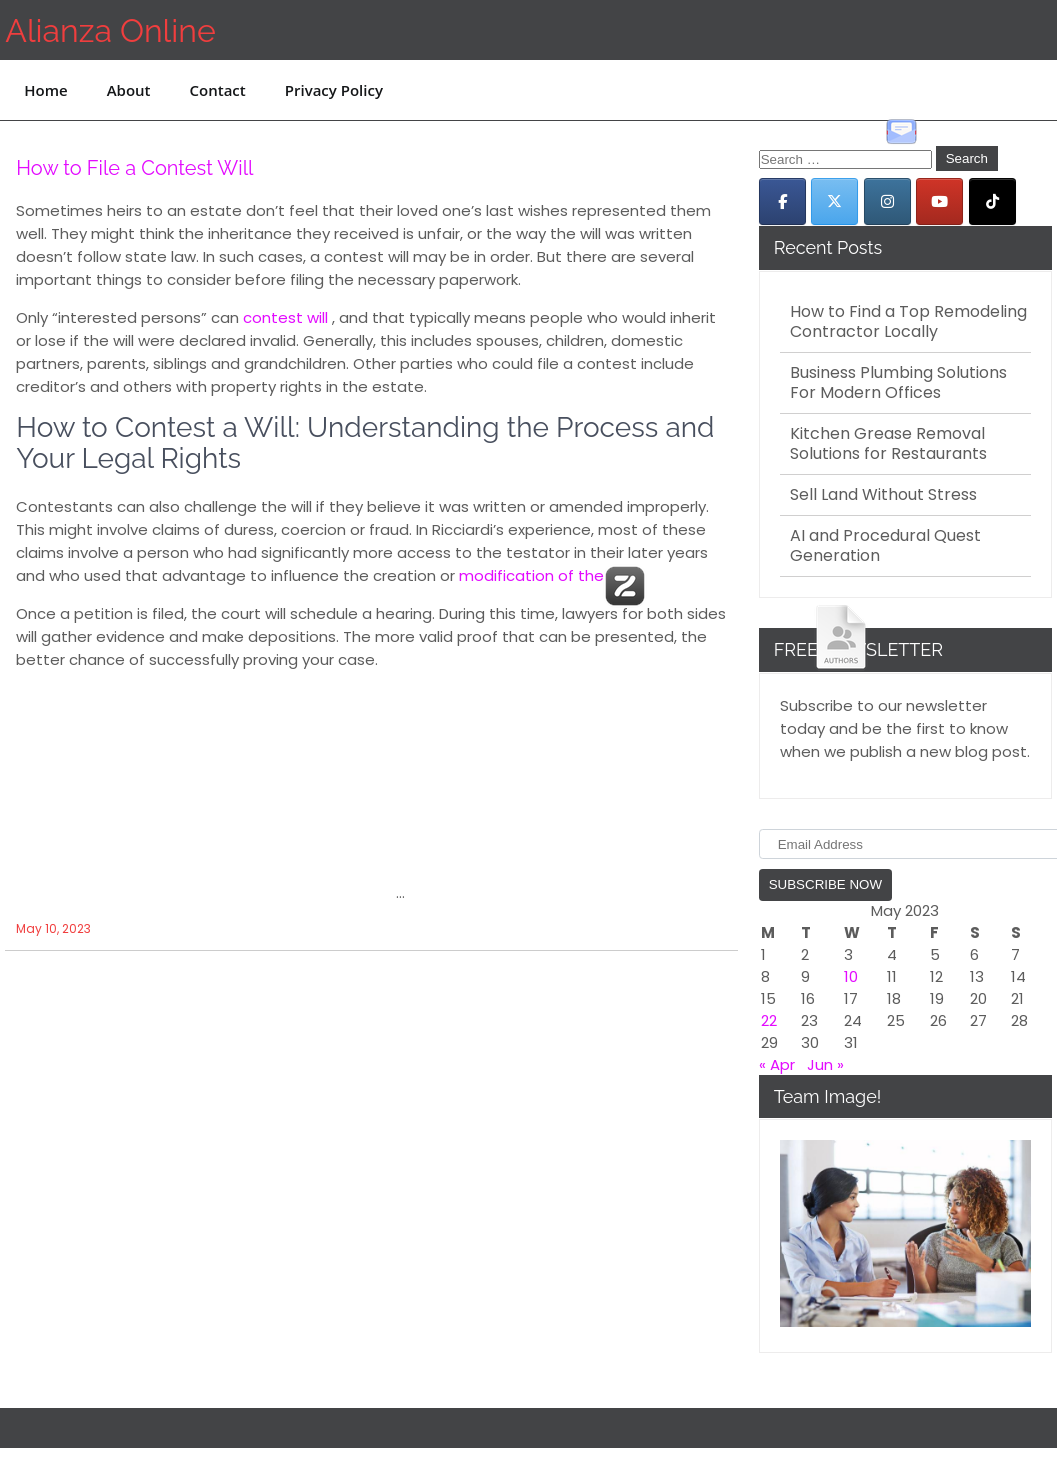 Image resolution: width=1057 pixels, height=1484 pixels. I want to click on authors or contributors text file, so click(841, 638).